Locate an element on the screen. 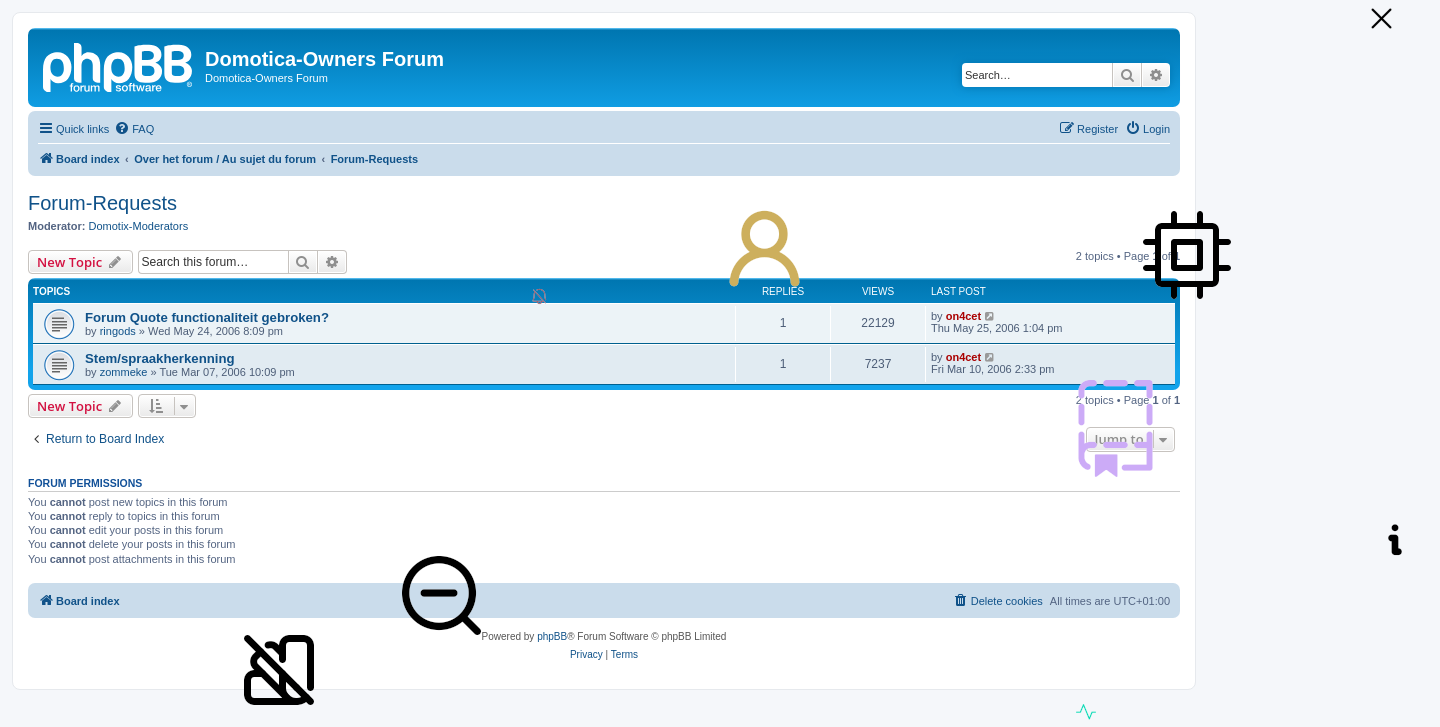 The width and height of the screenshot is (1440, 727). close the current window or dialog is located at coordinates (1381, 18).